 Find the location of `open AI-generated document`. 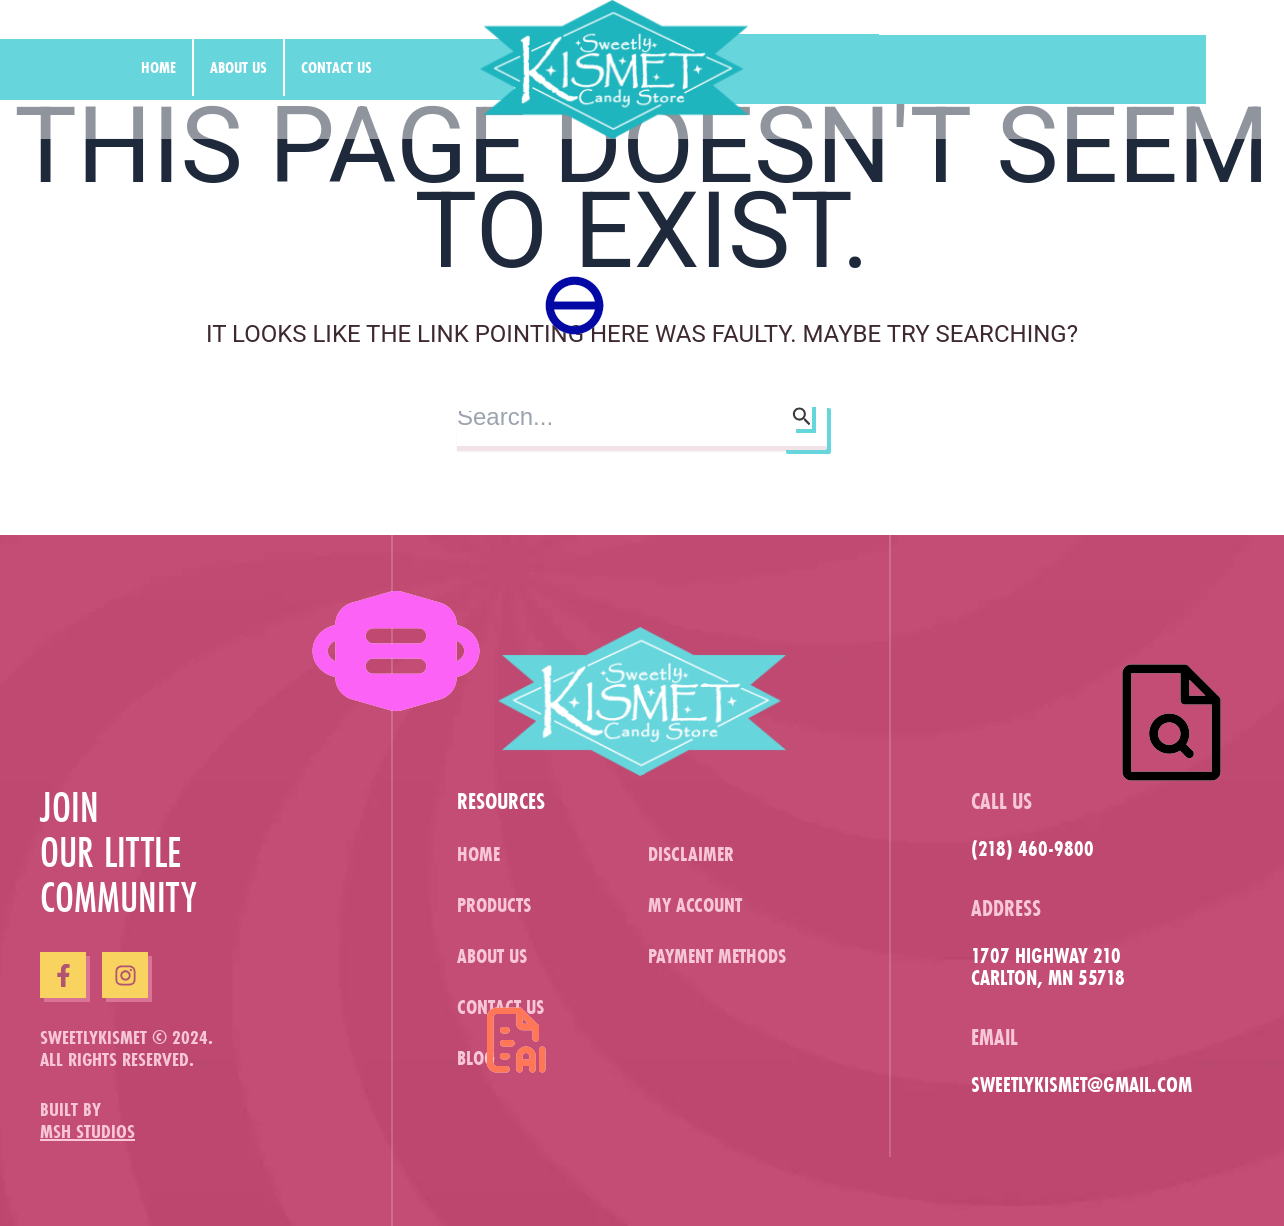

open AI-generated document is located at coordinates (513, 1040).